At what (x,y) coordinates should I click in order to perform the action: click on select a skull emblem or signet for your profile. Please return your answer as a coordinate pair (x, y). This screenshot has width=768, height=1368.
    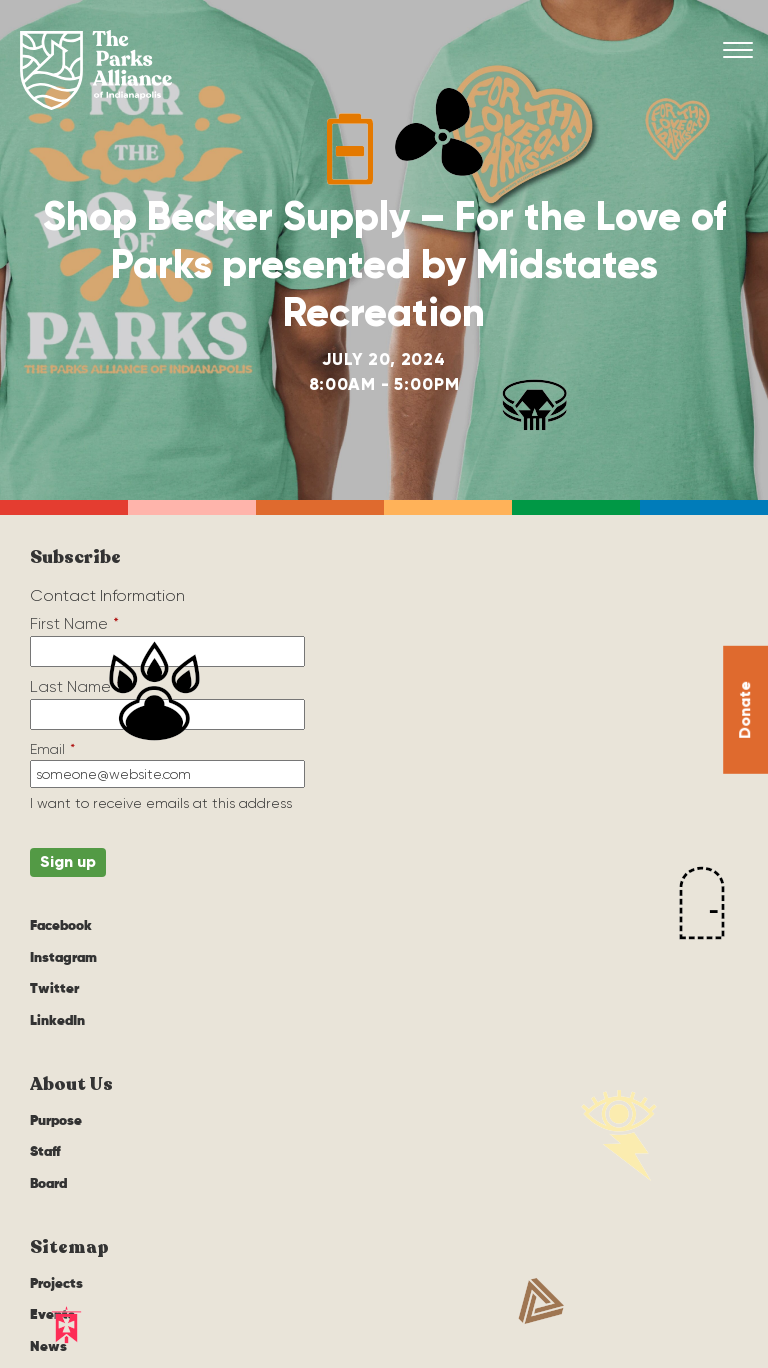
    Looking at the image, I should click on (534, 405).